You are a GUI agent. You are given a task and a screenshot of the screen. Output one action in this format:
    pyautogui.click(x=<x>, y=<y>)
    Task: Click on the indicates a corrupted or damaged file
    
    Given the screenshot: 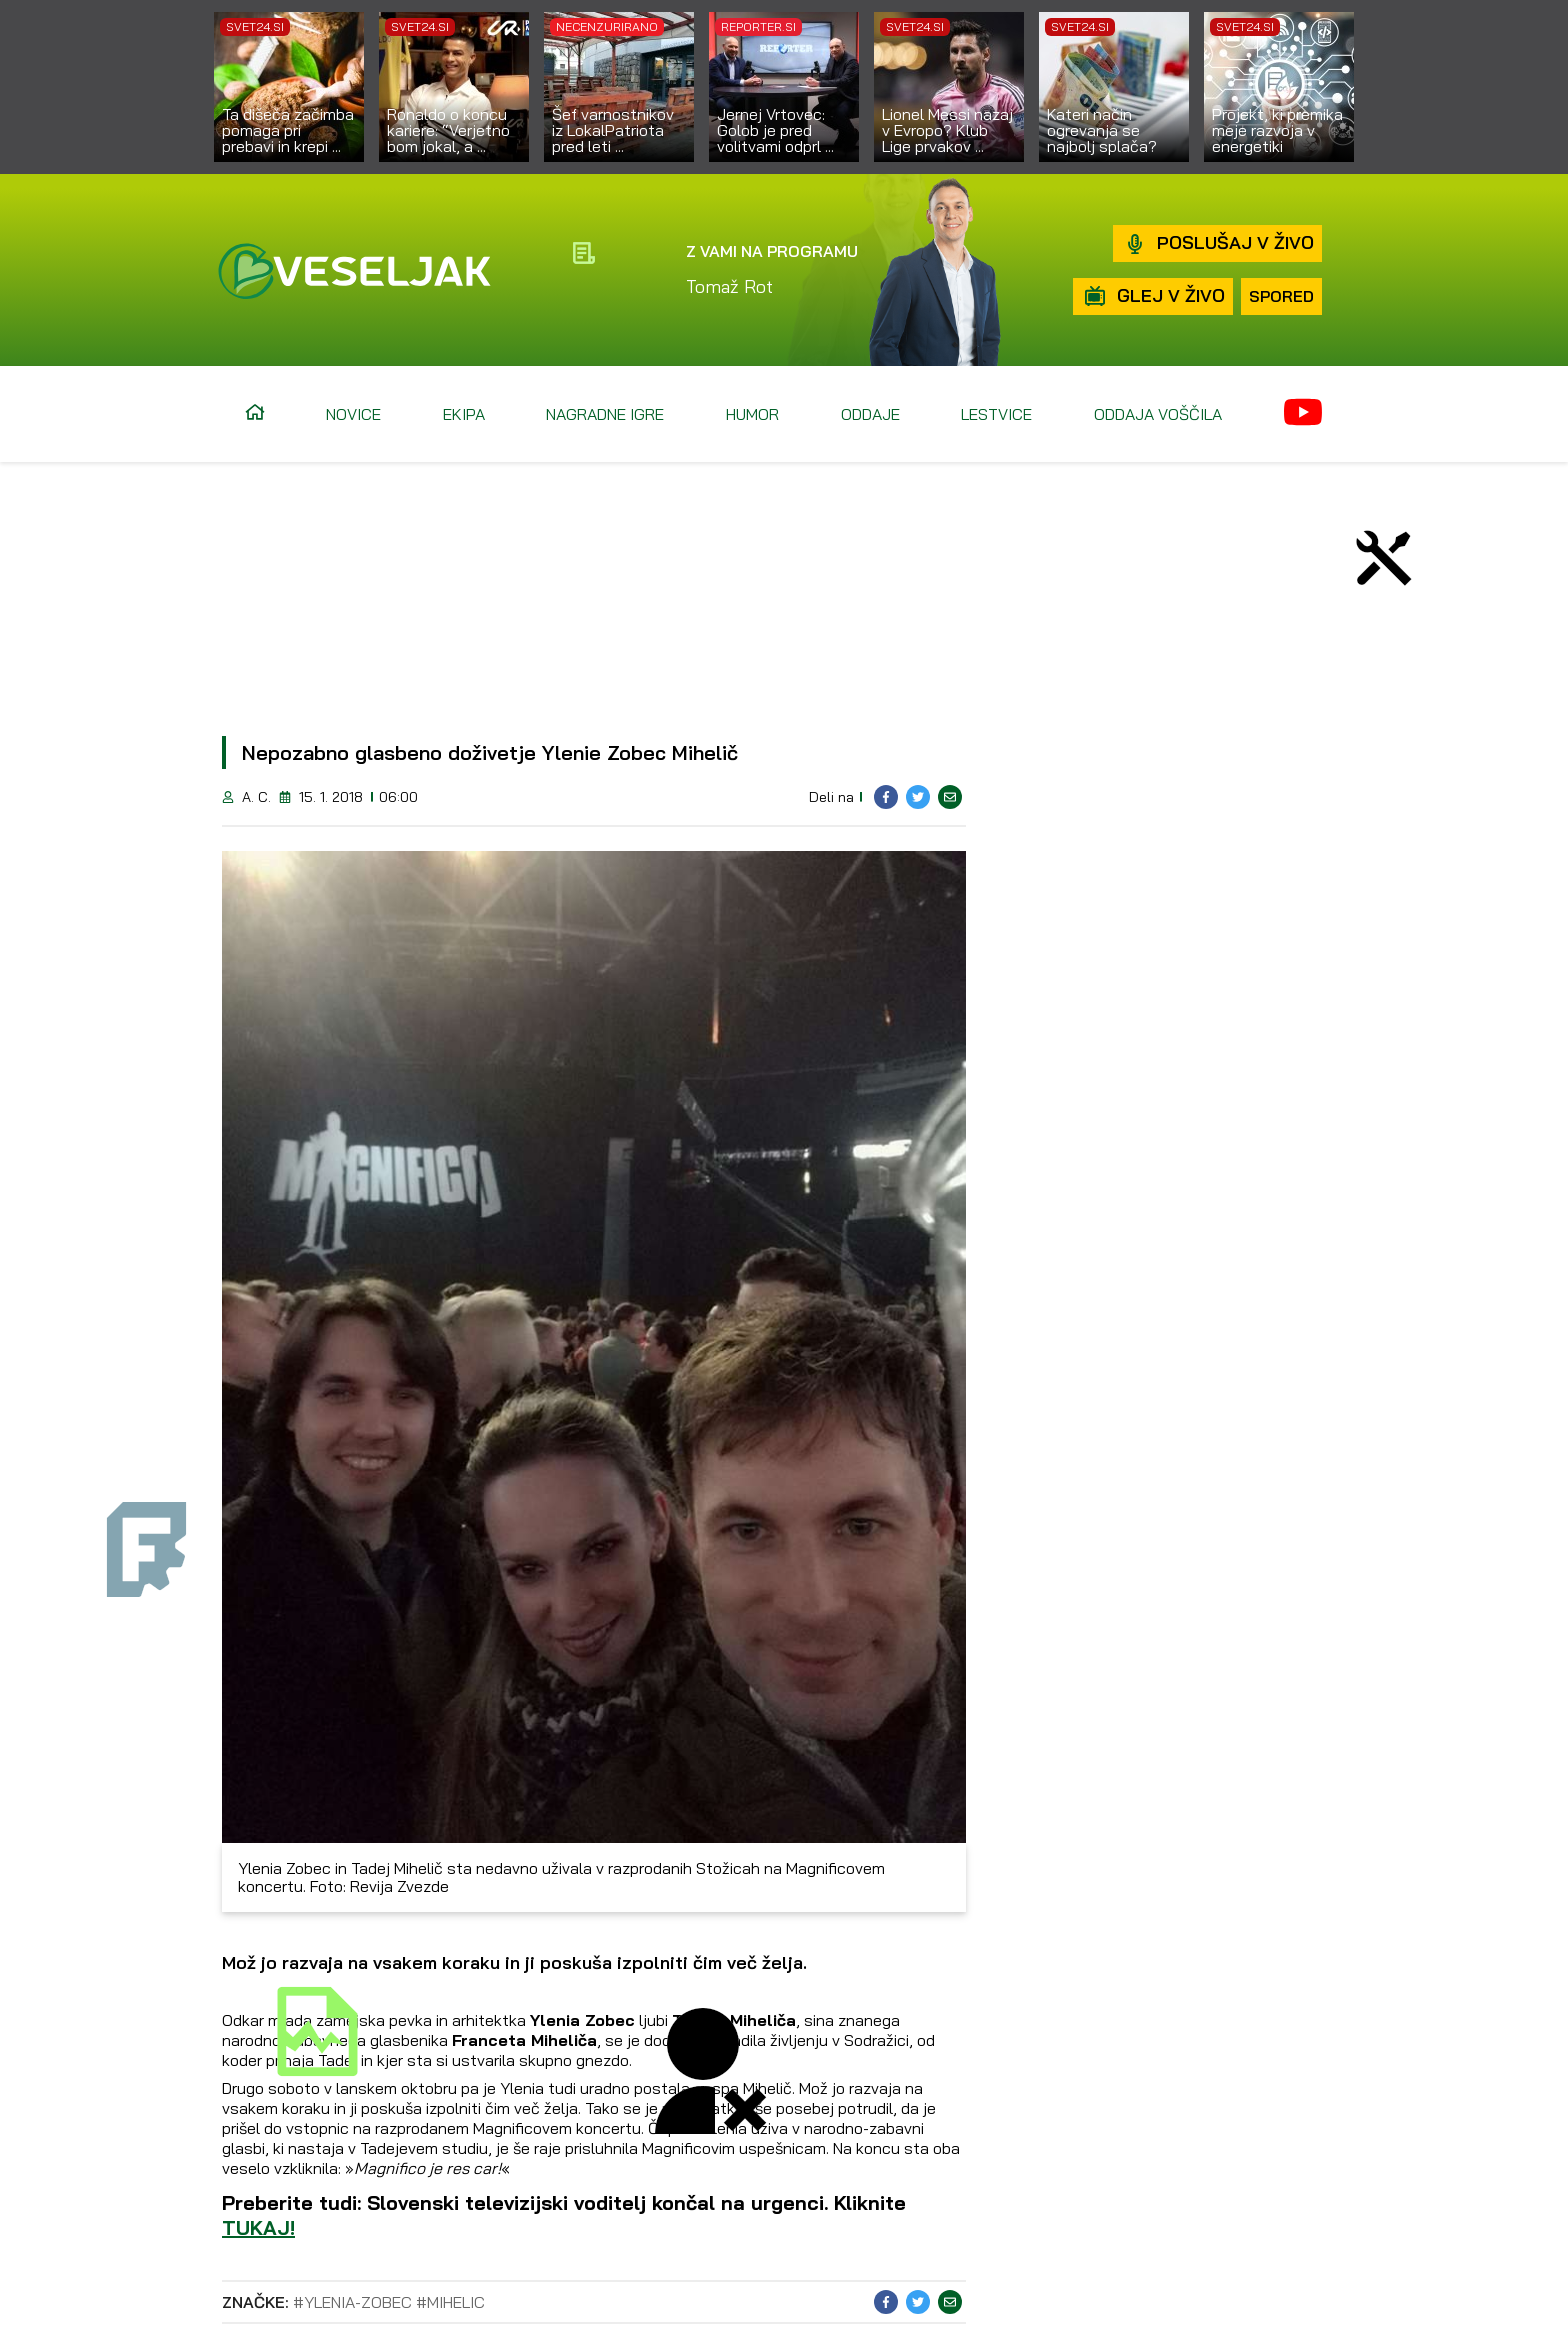 What is the action you would take?
    pyautogui.click(x=317, y=2031)
    